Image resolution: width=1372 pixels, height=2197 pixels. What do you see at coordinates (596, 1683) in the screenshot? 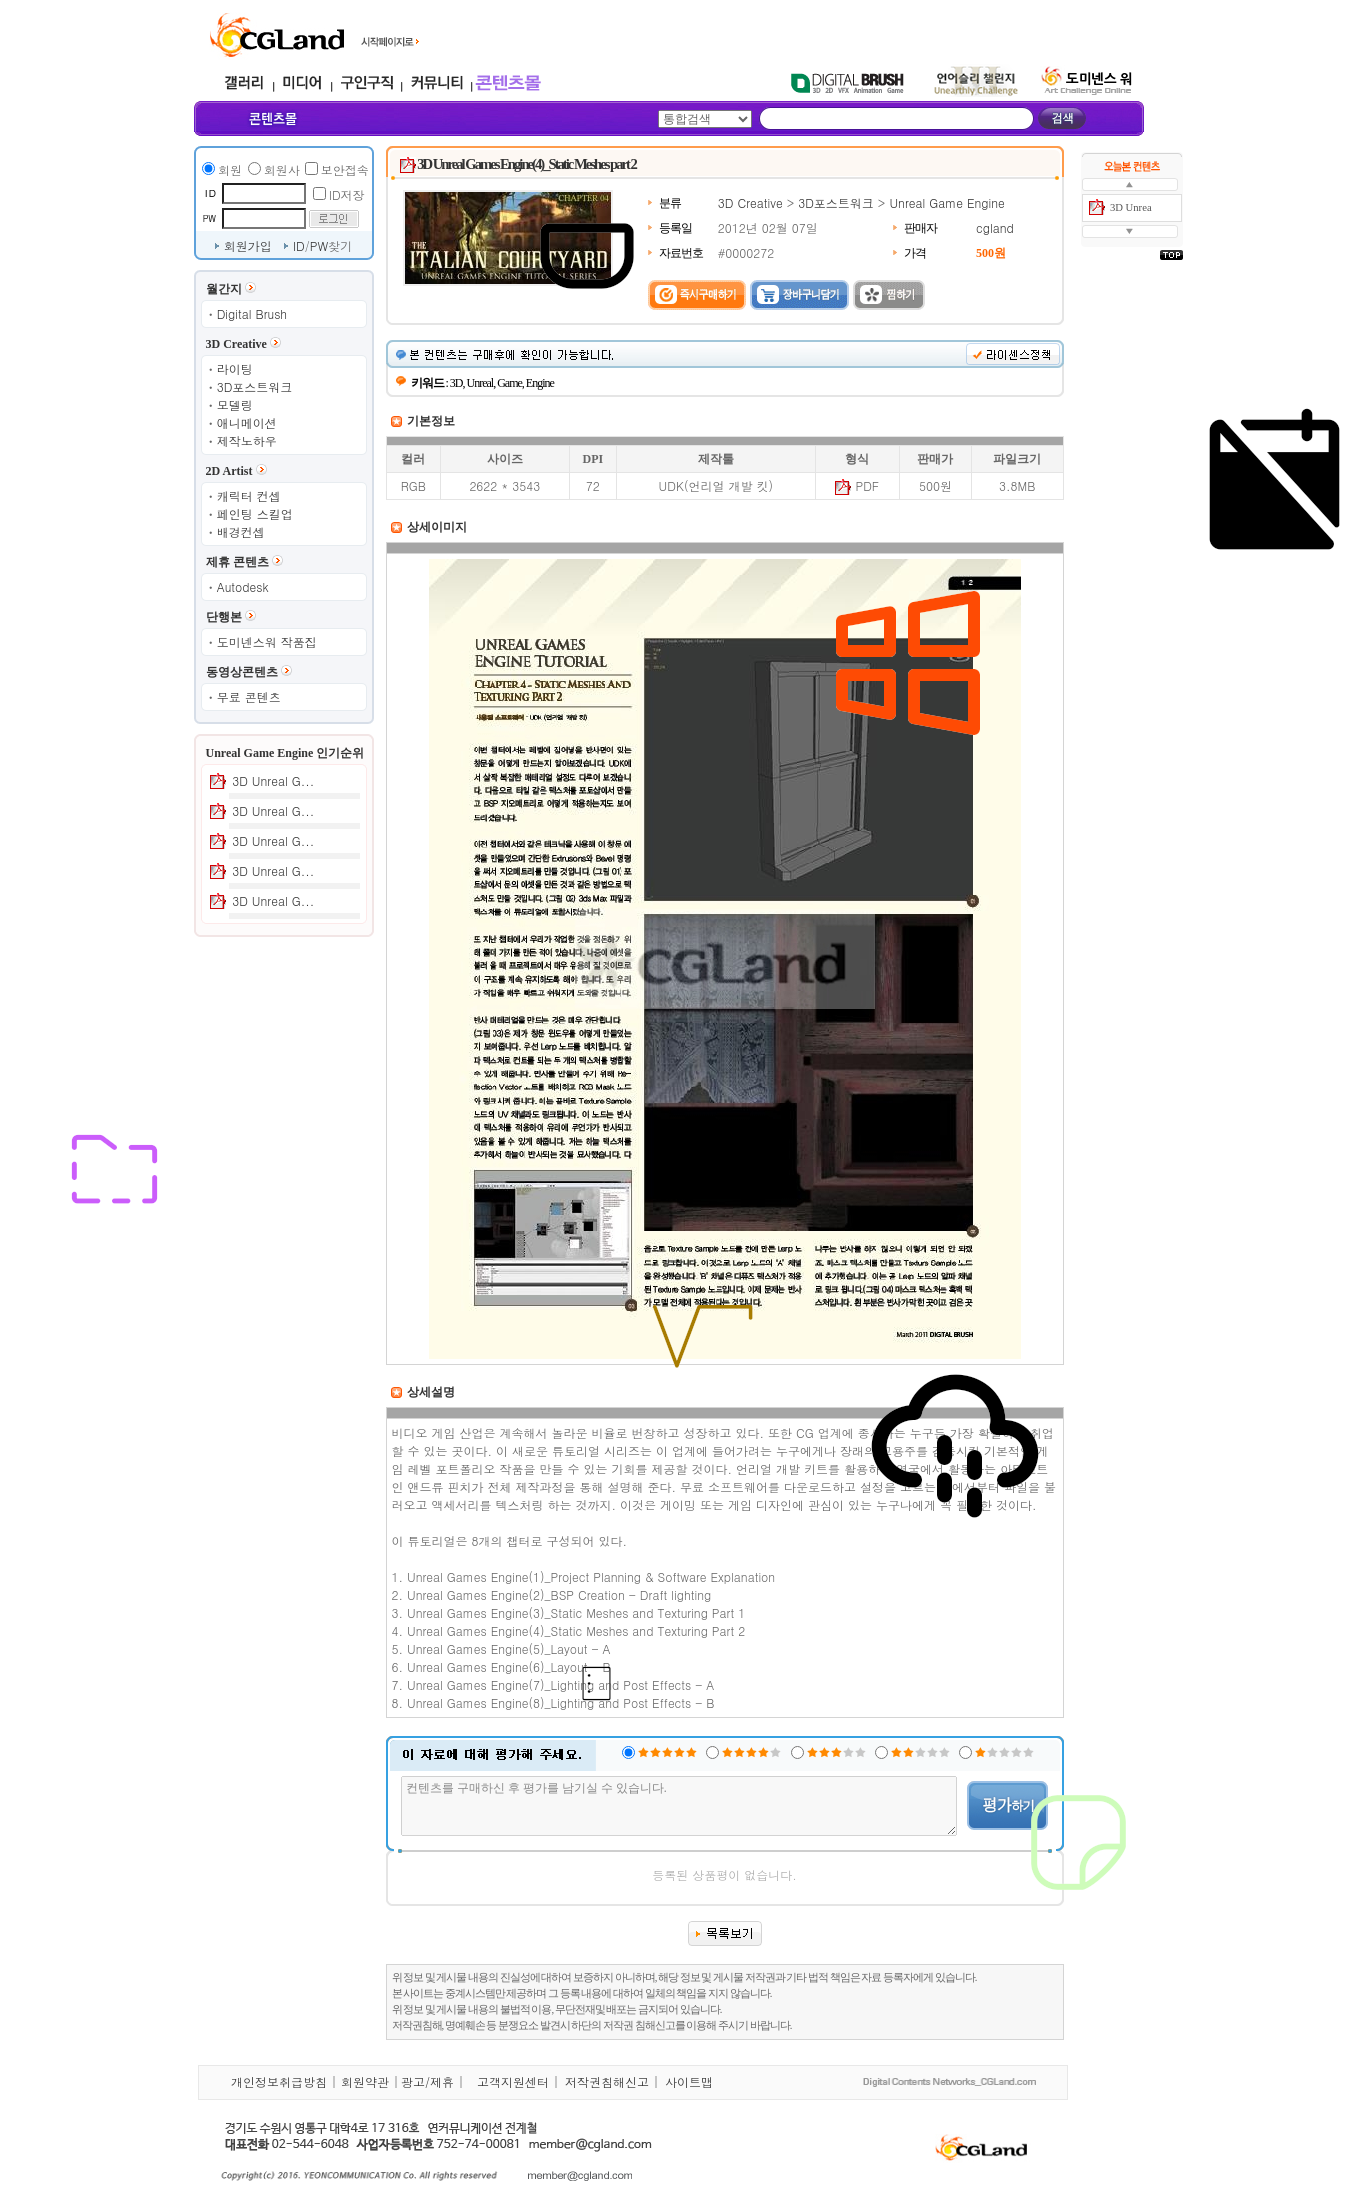
I see `view screenplay or script documents` at bounding box center [596, 1683].